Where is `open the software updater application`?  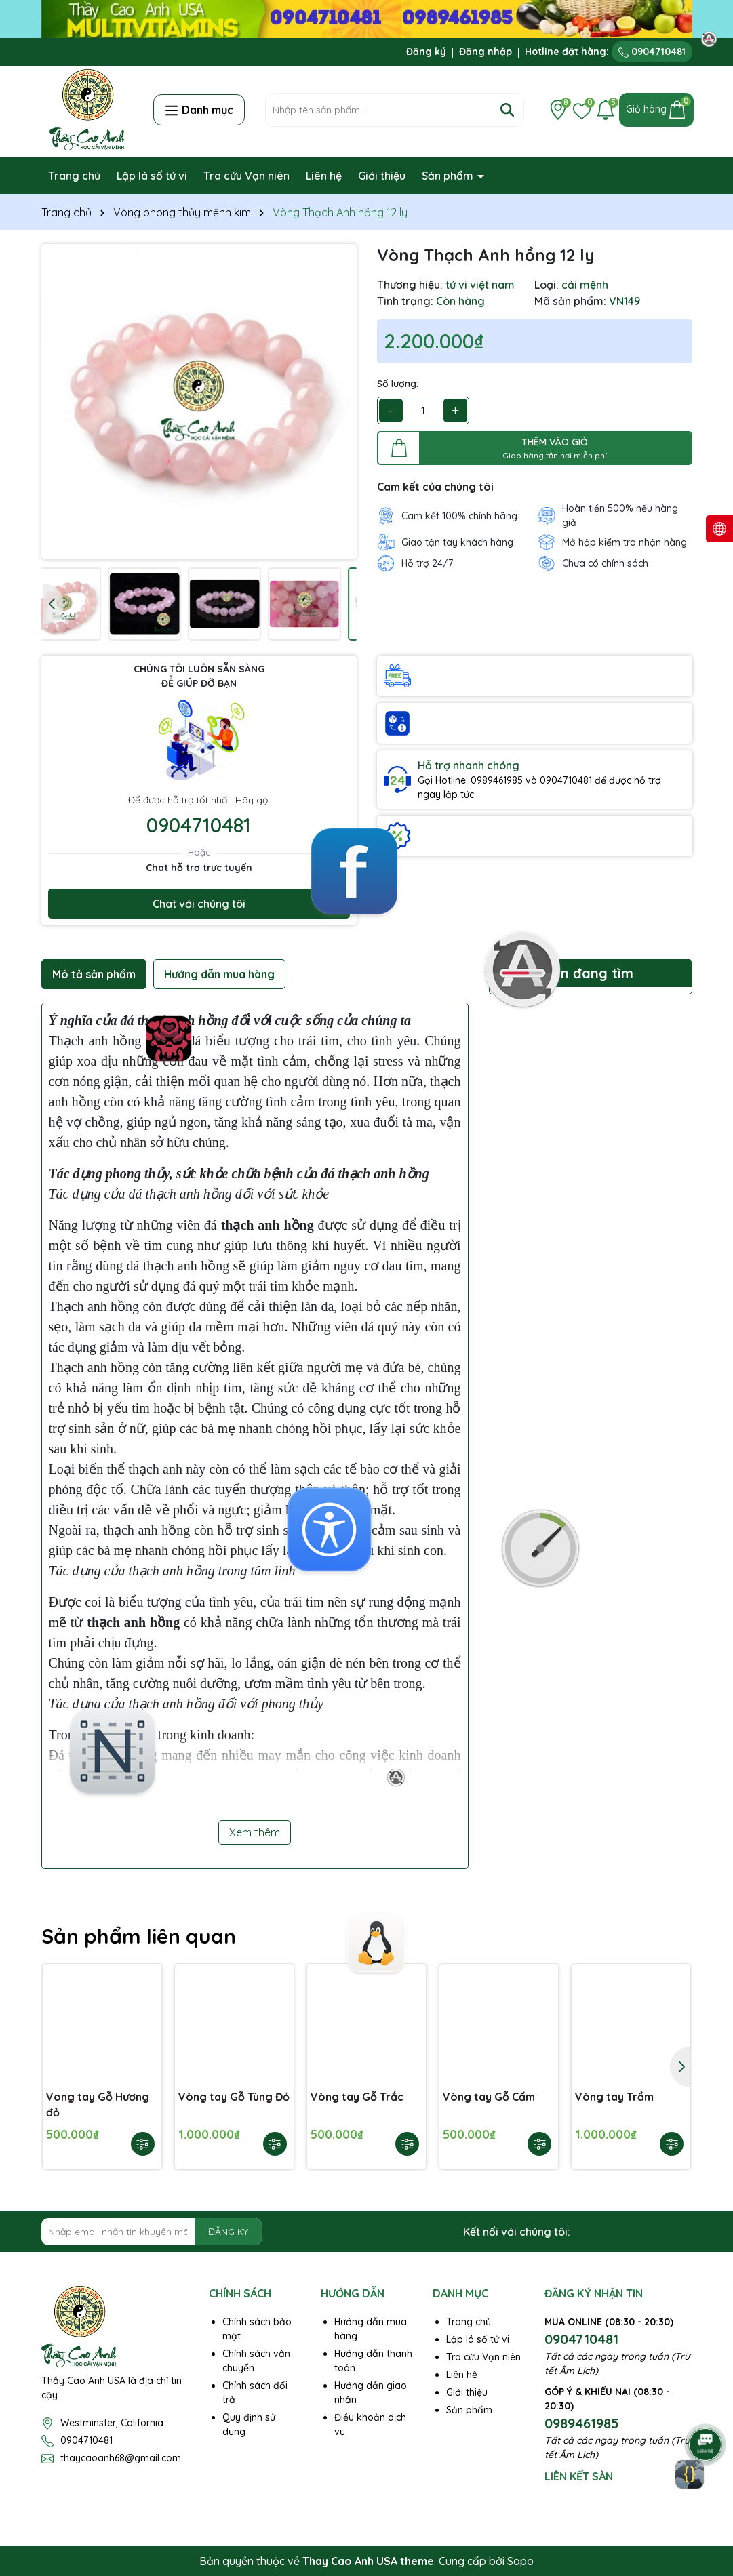 open the software updater application is located at coordinates (709, 39).